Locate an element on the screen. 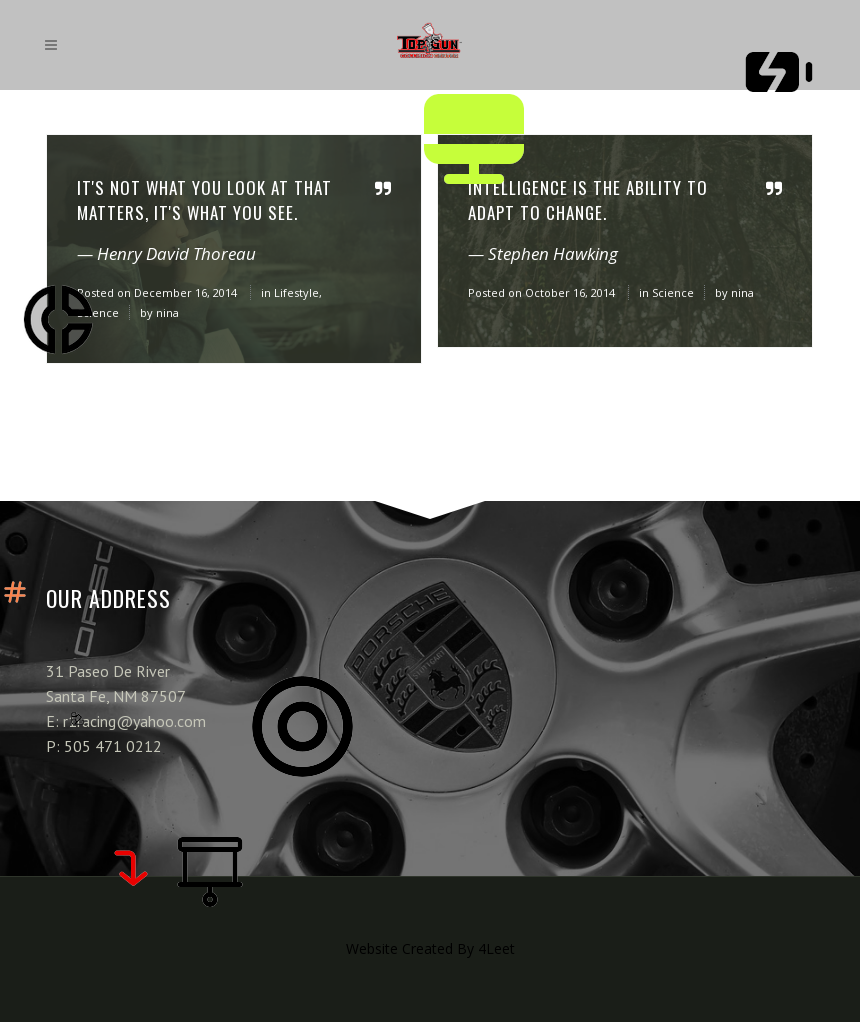 Image resolution: width=860 pixels, height=1022 pixels. access color palette or theme settings is located at coordinates (77, 718).